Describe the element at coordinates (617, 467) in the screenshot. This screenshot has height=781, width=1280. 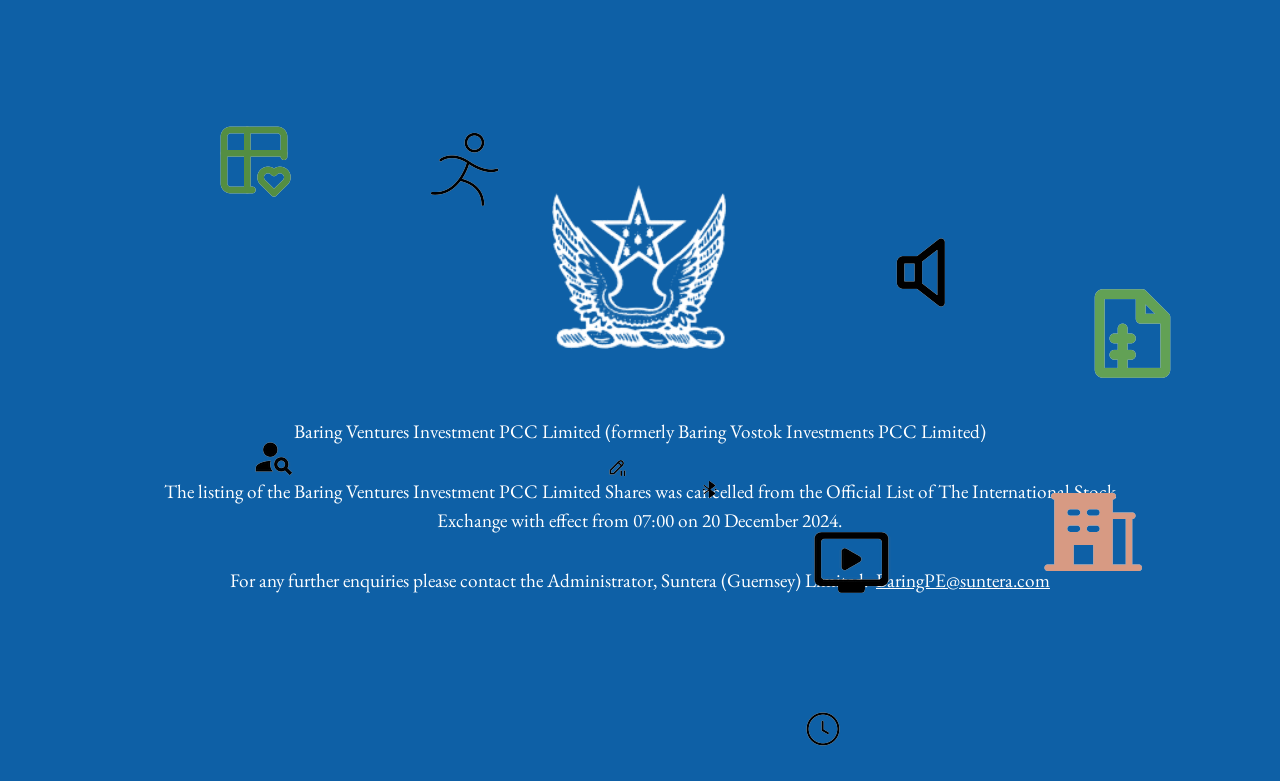
I see `pause editing mode` at that location.